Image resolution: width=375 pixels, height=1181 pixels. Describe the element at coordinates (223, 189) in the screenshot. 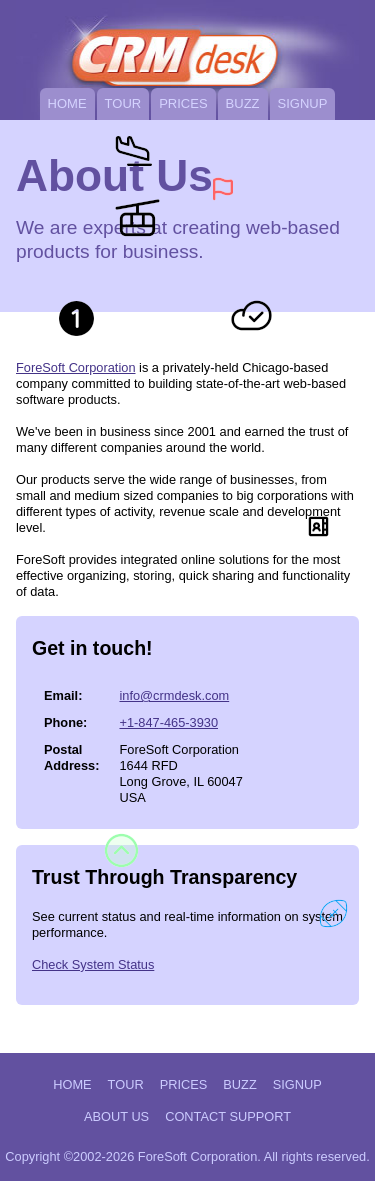

I see `flag or bookmark an item for later` at that location.